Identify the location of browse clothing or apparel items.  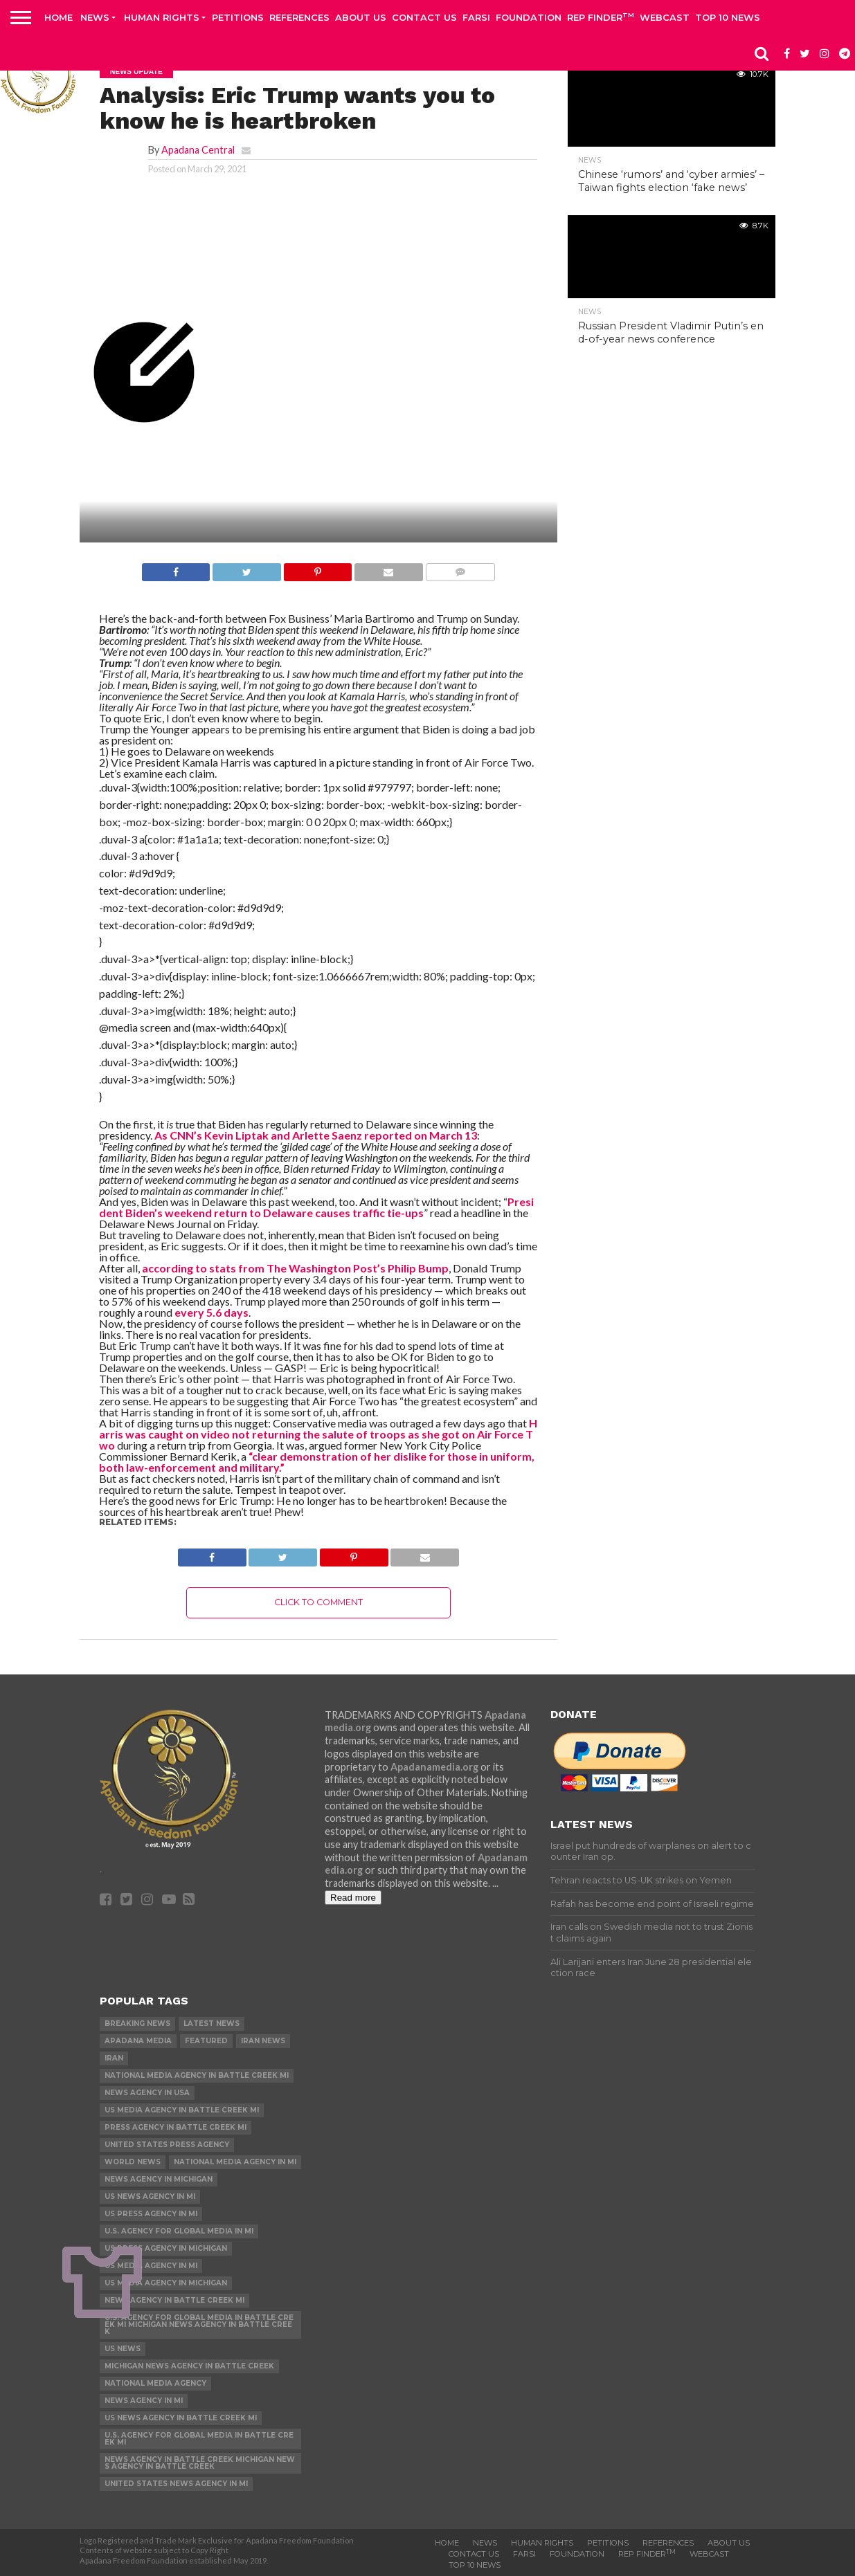
(102, 2282).